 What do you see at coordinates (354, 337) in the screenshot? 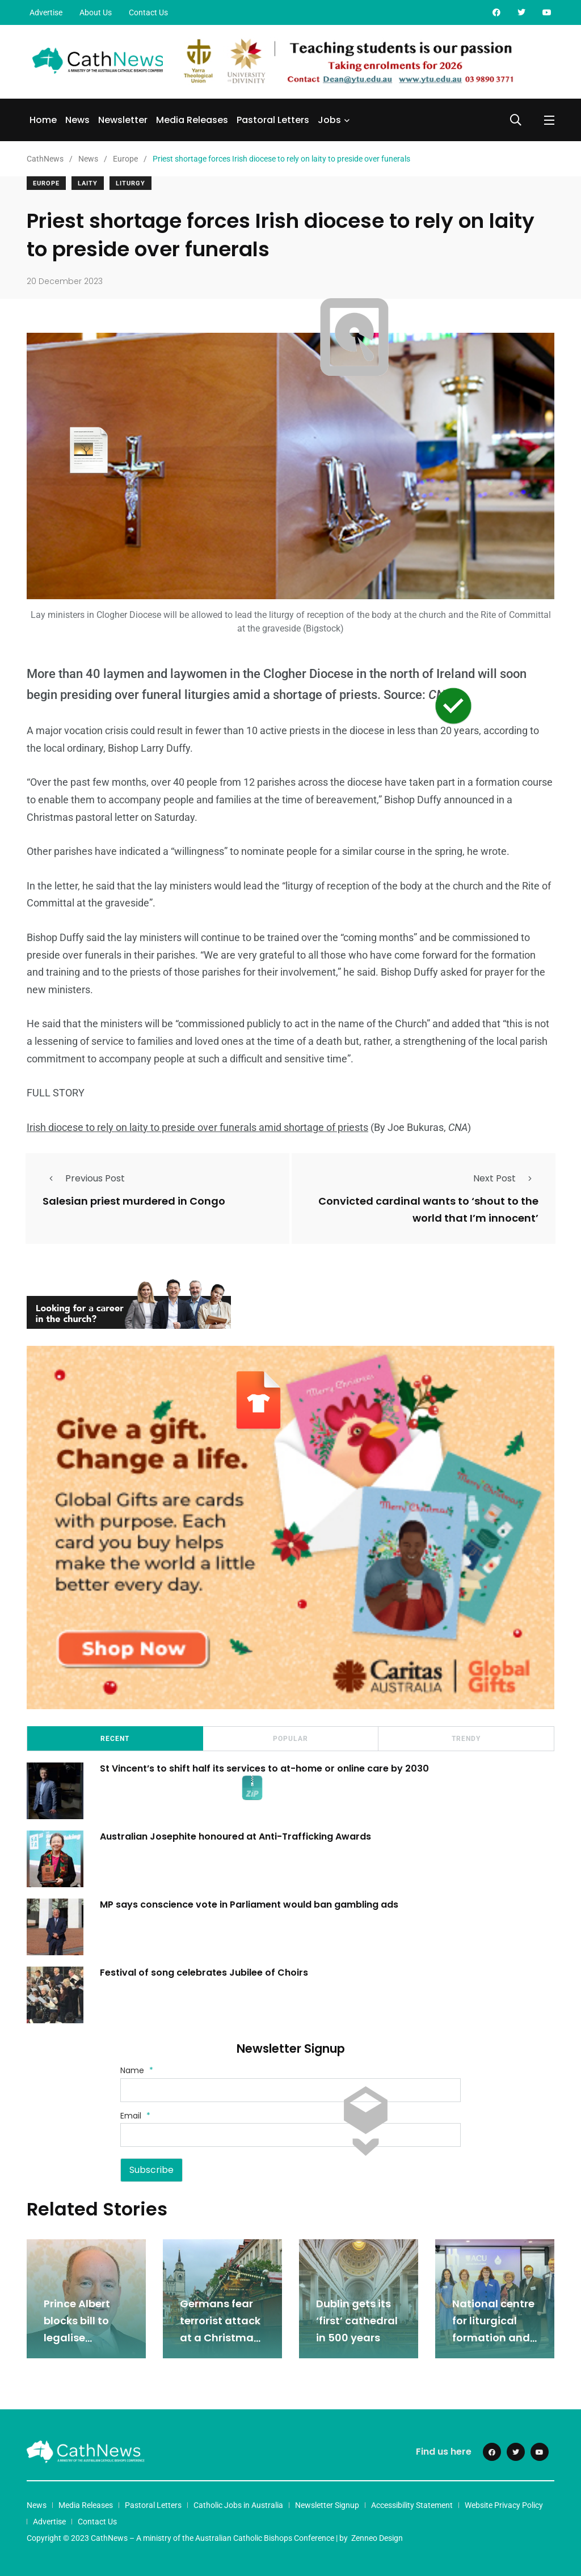
I see `access zip drive or removable media` at bounding box center [354, 337].